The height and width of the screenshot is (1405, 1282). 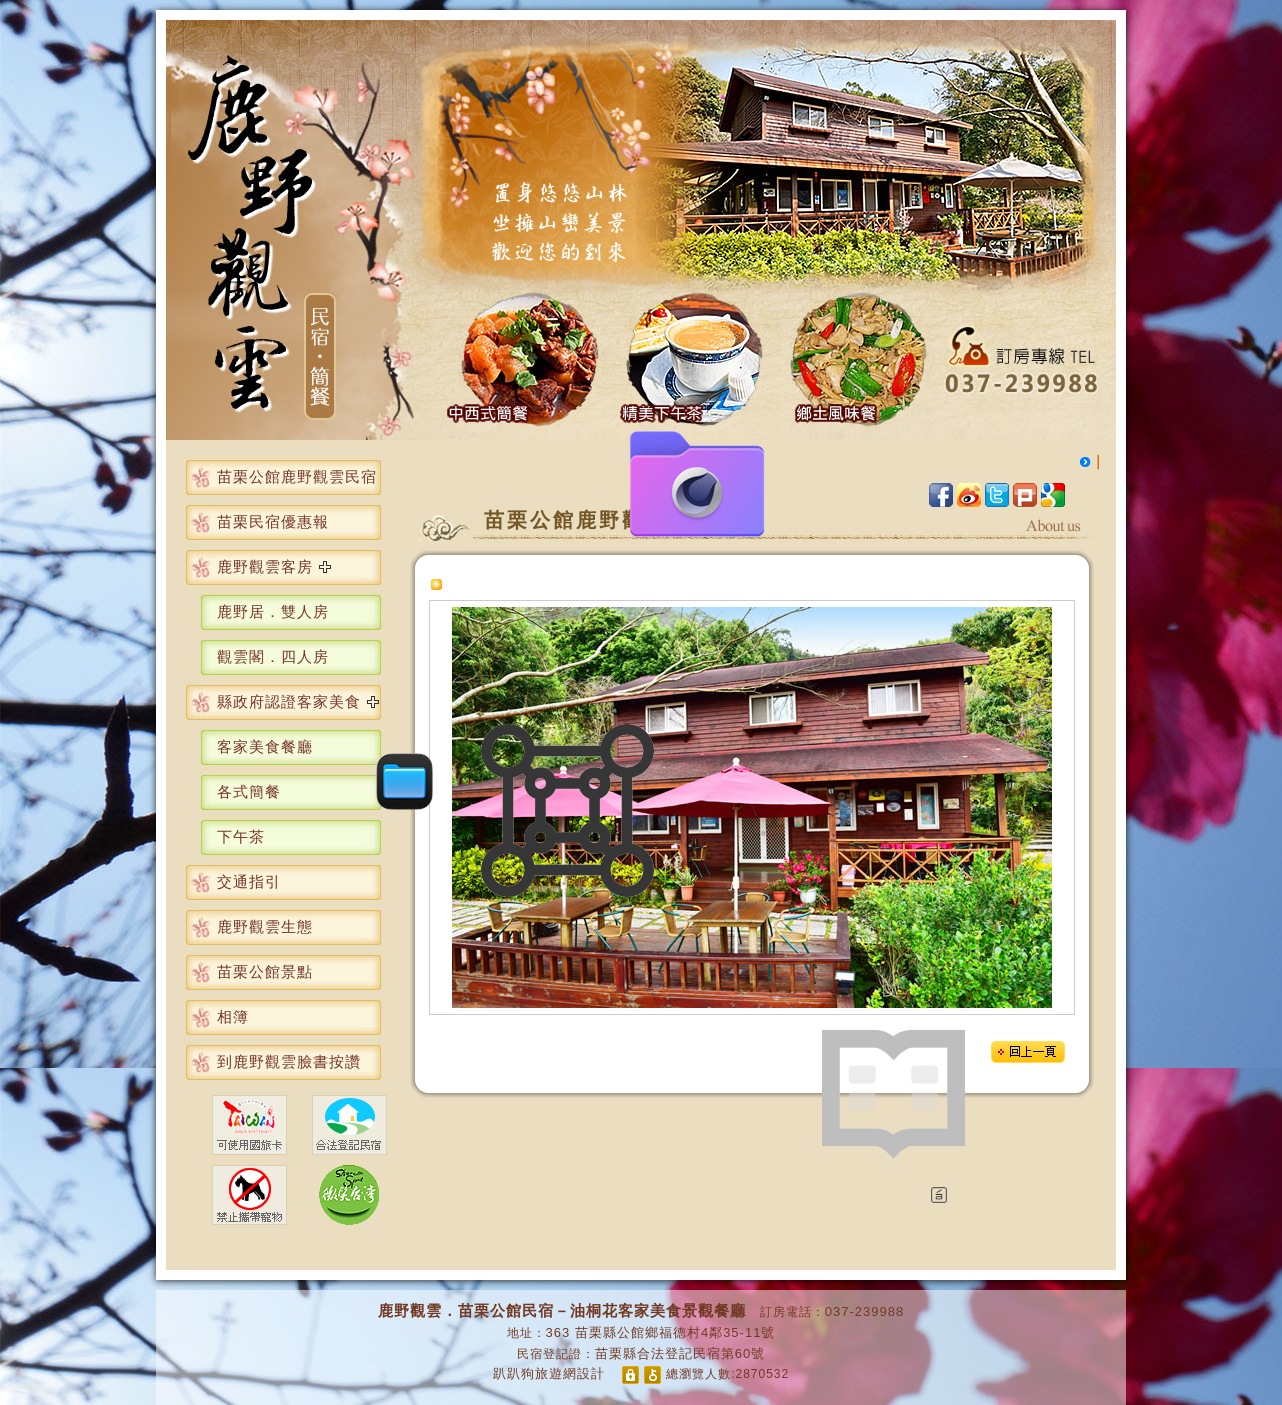 I want to click on open Cinema 4D project files folder, so click(x=696, y=487).